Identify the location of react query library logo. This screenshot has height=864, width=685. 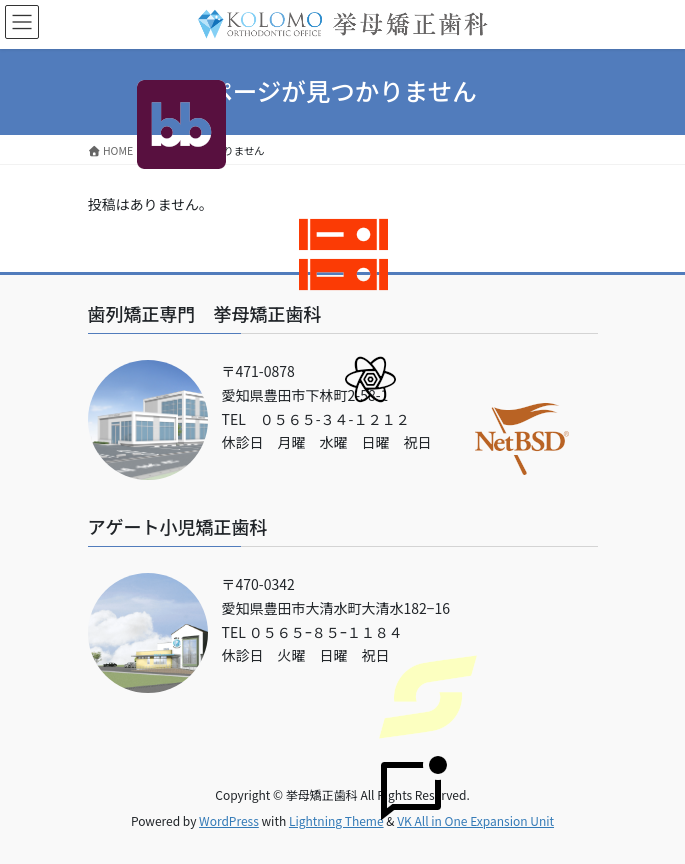
(370, 379).